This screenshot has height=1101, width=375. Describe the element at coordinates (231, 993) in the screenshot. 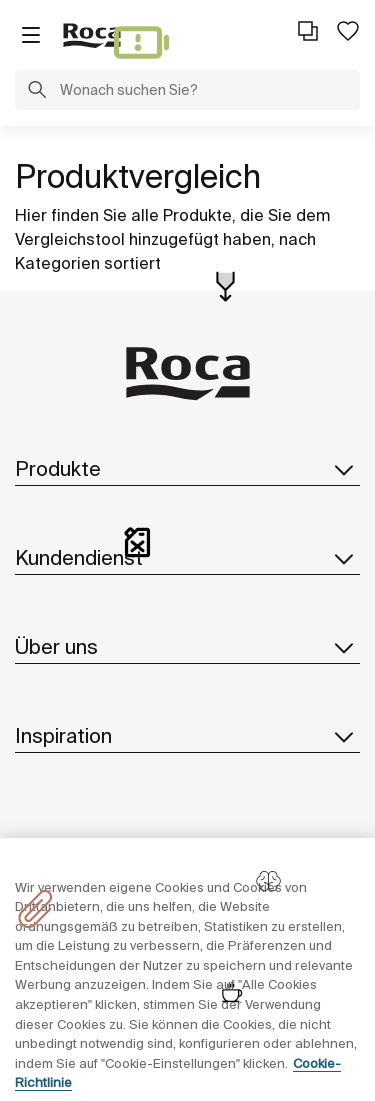

I see `find nearby coffee shops` at that location.